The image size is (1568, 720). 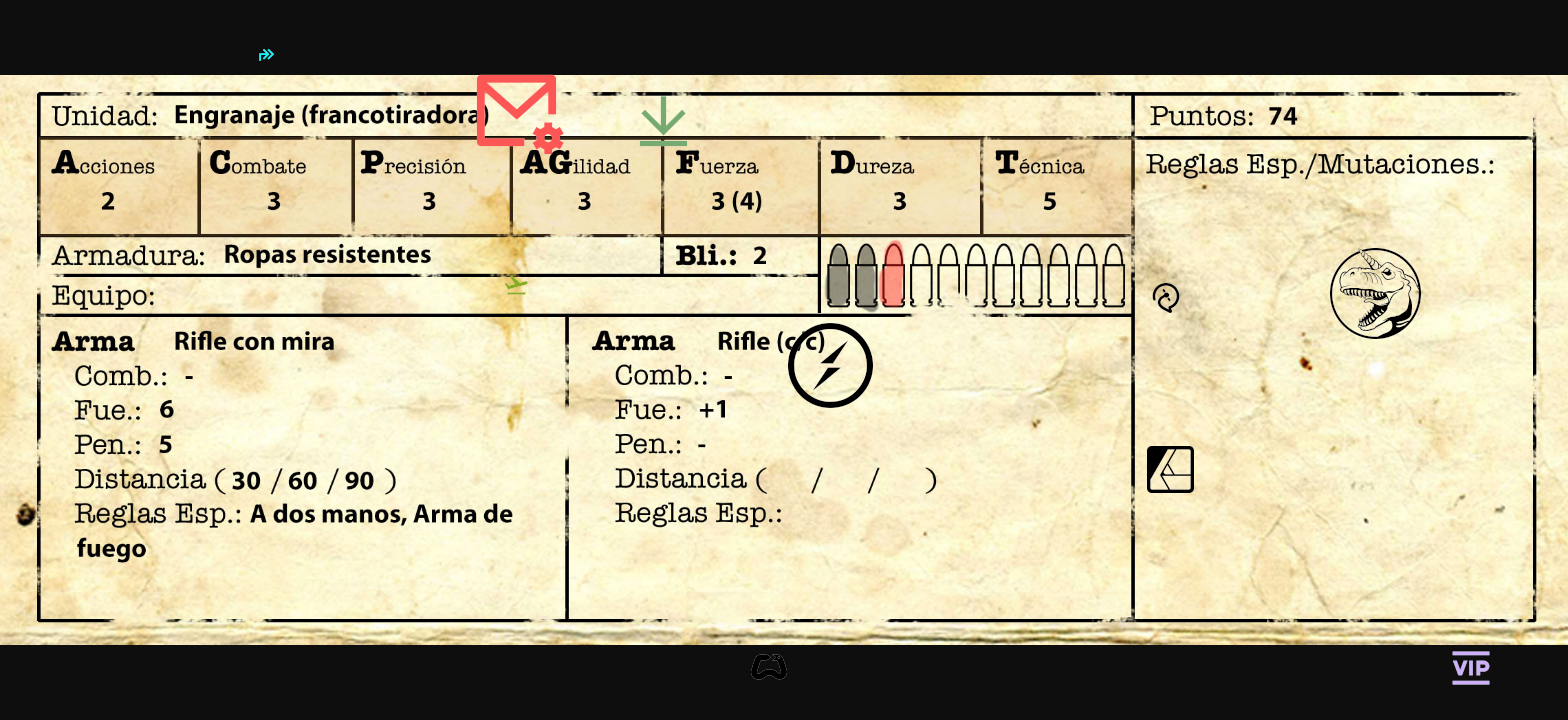 What do you see at coordinates (1166, 298) in the screenshot?
I see `open the Satellite app` at bounding box center [1166, 298].